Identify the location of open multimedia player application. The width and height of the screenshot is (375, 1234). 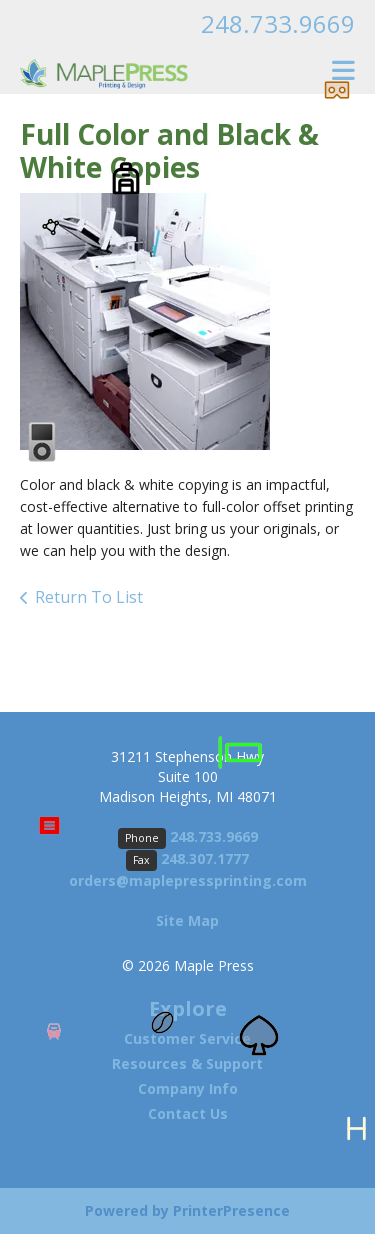
(42, 442).